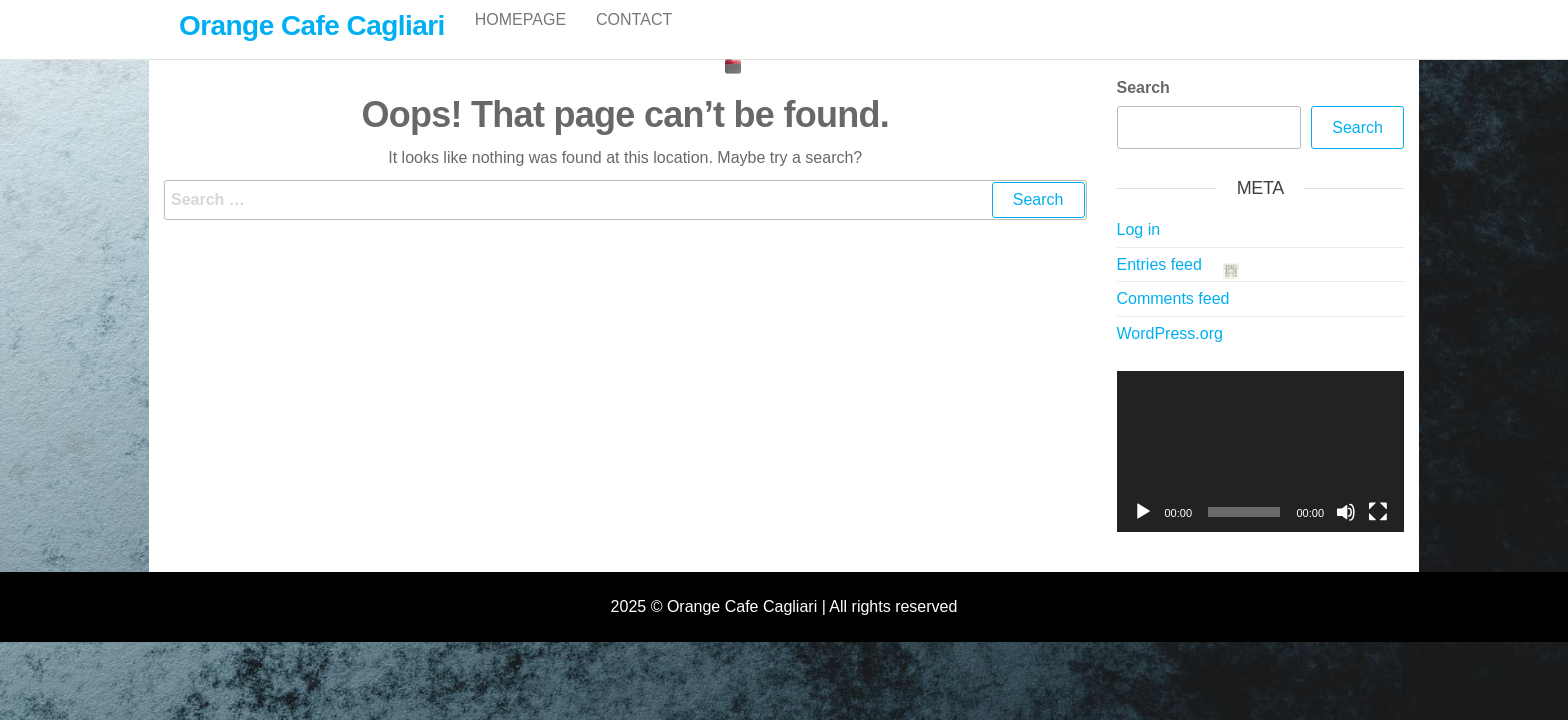 The image size is (1568, 720). Describe the element at coordinates (1231, 271) in the screenshot. I see `open the sudoku puzzle game` at that location.